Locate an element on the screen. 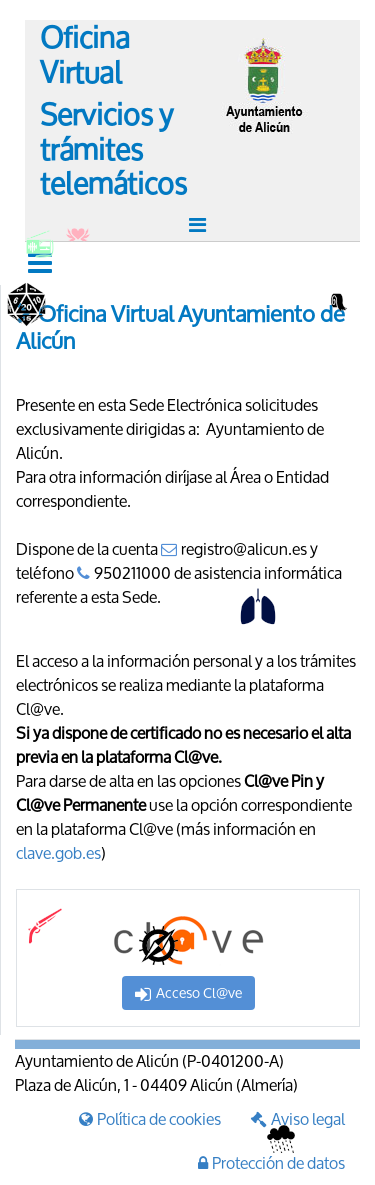  access respiratory health information is located at coordinates (258, 607).